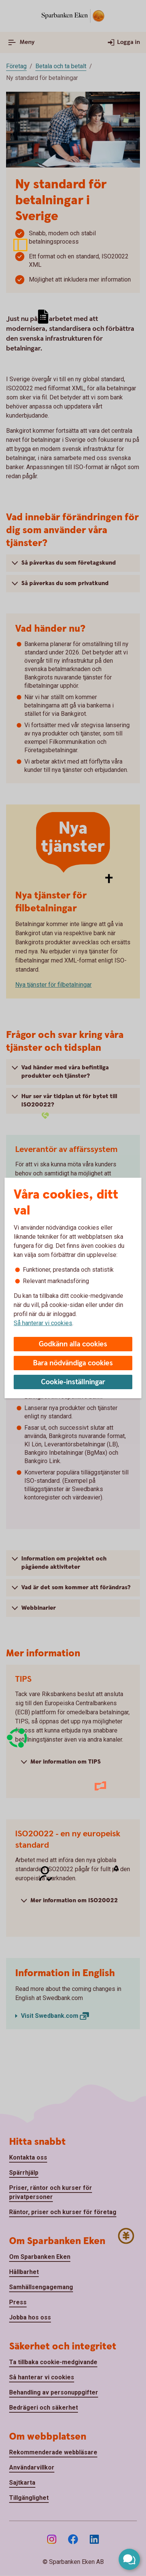  Describe the element at coordinates (20, 245) in the screenshot. I see `toggle the sidebar panel` at that location.